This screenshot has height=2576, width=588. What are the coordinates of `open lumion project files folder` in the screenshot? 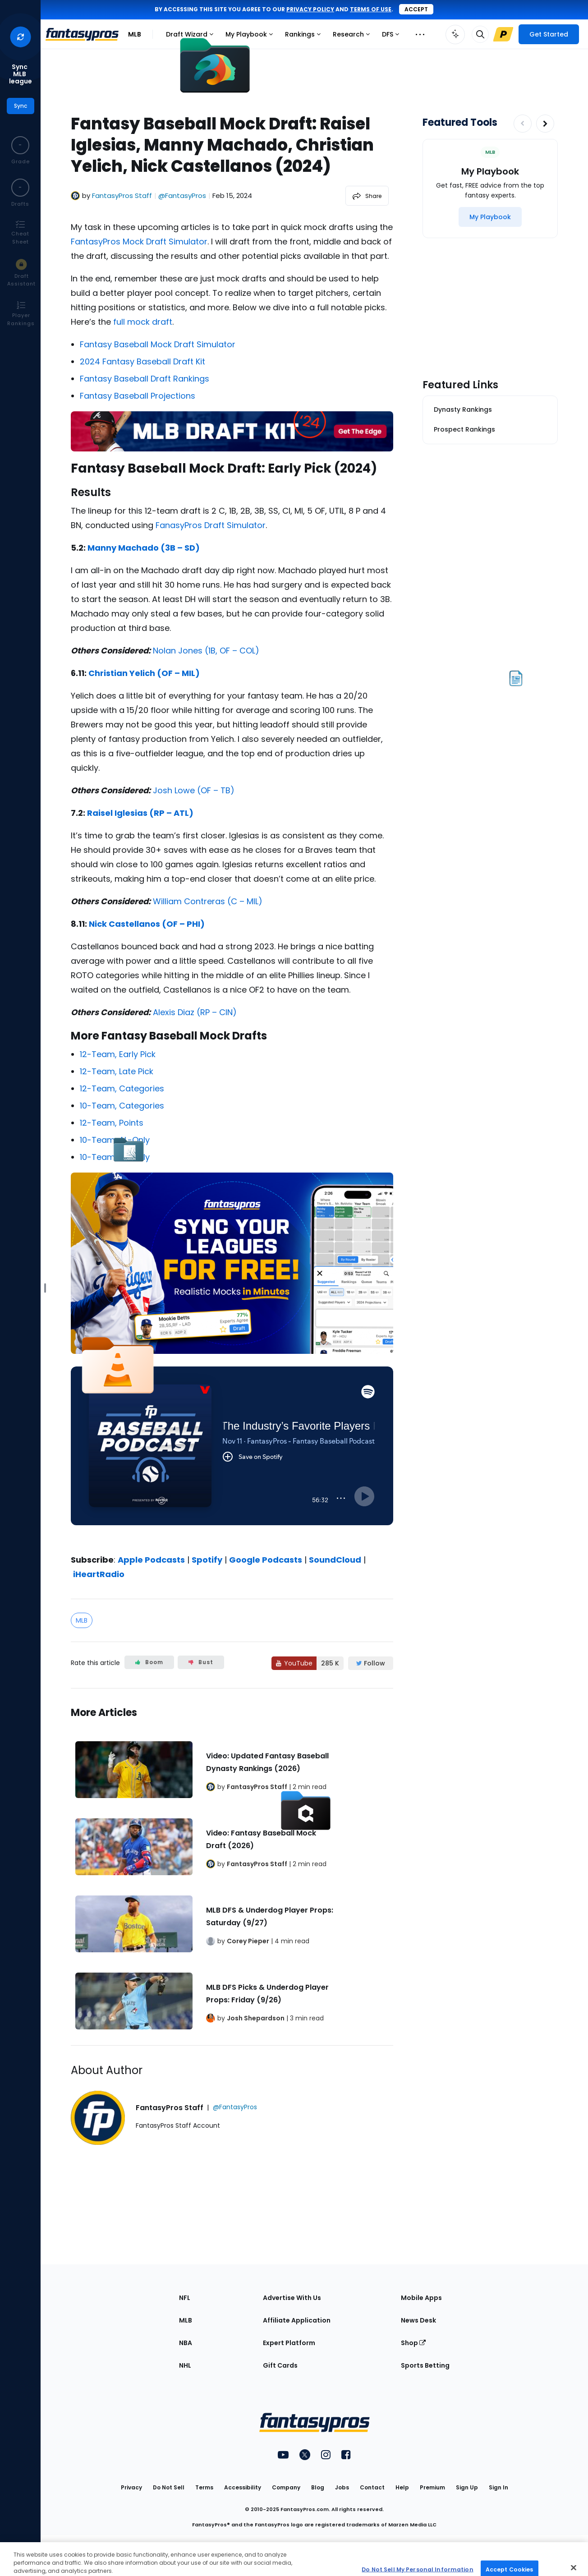 It's located at (129, 1150).